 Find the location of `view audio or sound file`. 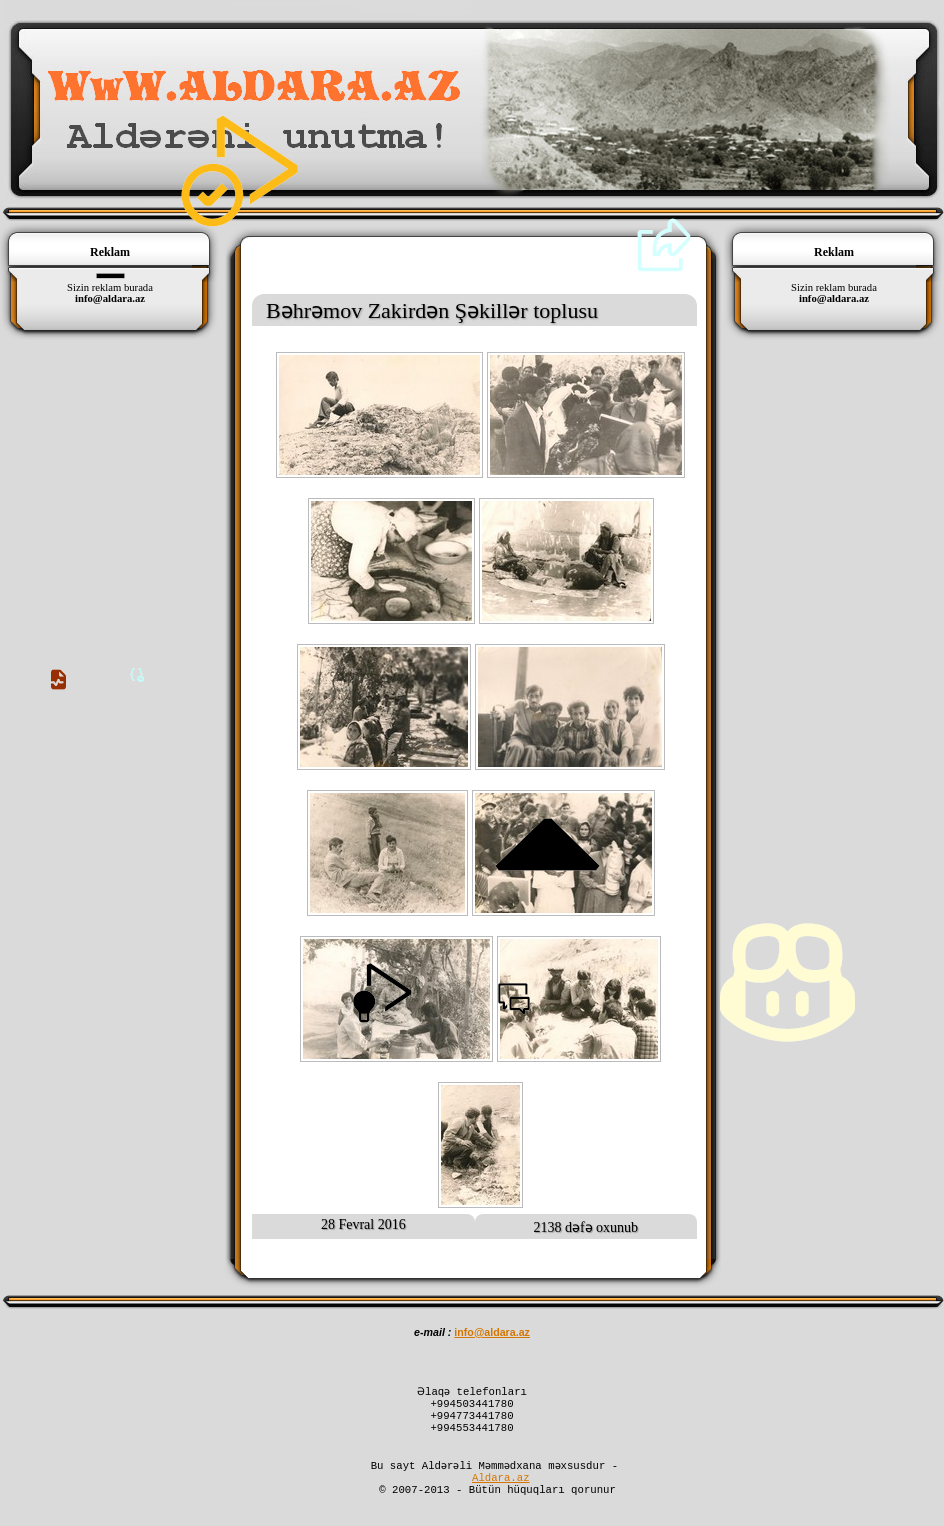

view audio or sound file is located at coordinates (58, 679).